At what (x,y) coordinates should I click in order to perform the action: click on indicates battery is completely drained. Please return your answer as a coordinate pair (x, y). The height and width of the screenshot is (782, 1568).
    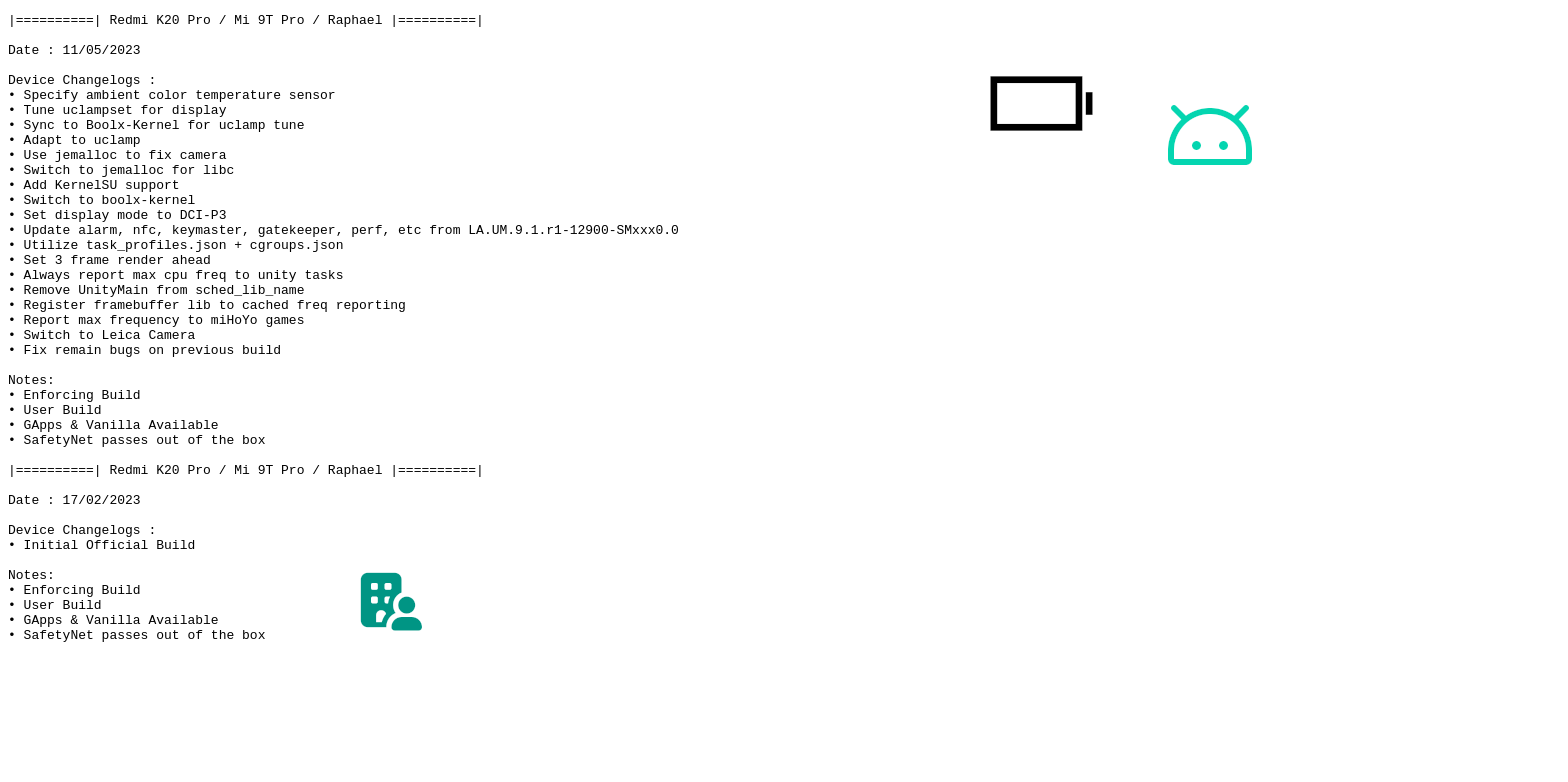
    Looking at the image, I should click on (1041, 103).